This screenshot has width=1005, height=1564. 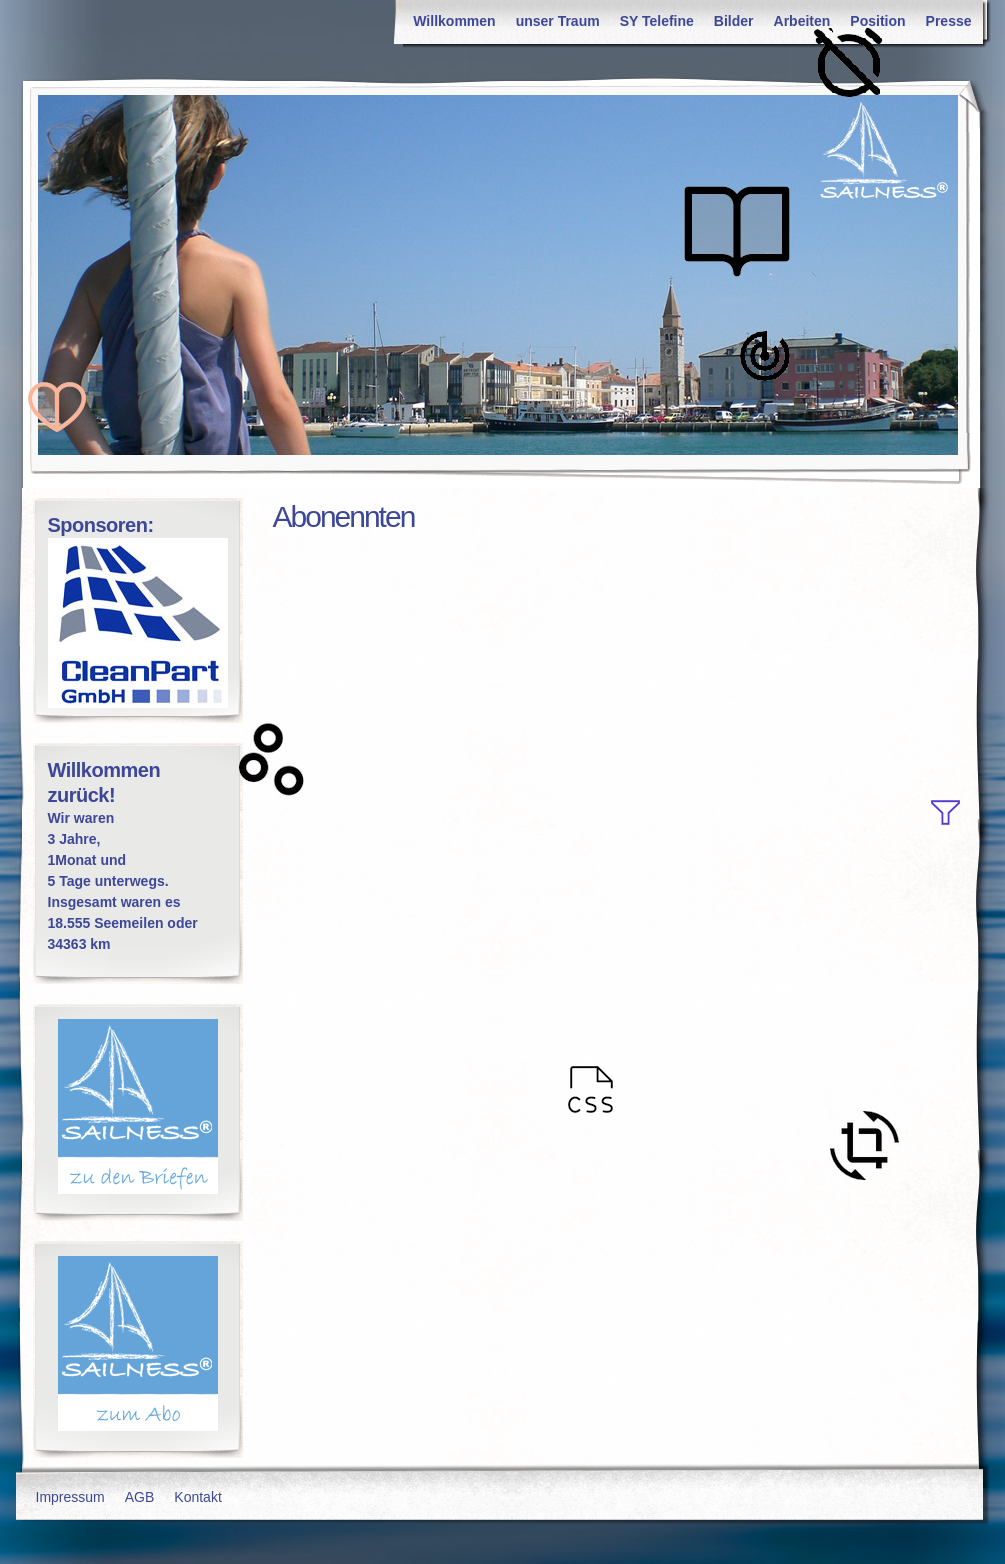 I want to click on open reading mode or e-book viewer, so click(x=737, y=224).